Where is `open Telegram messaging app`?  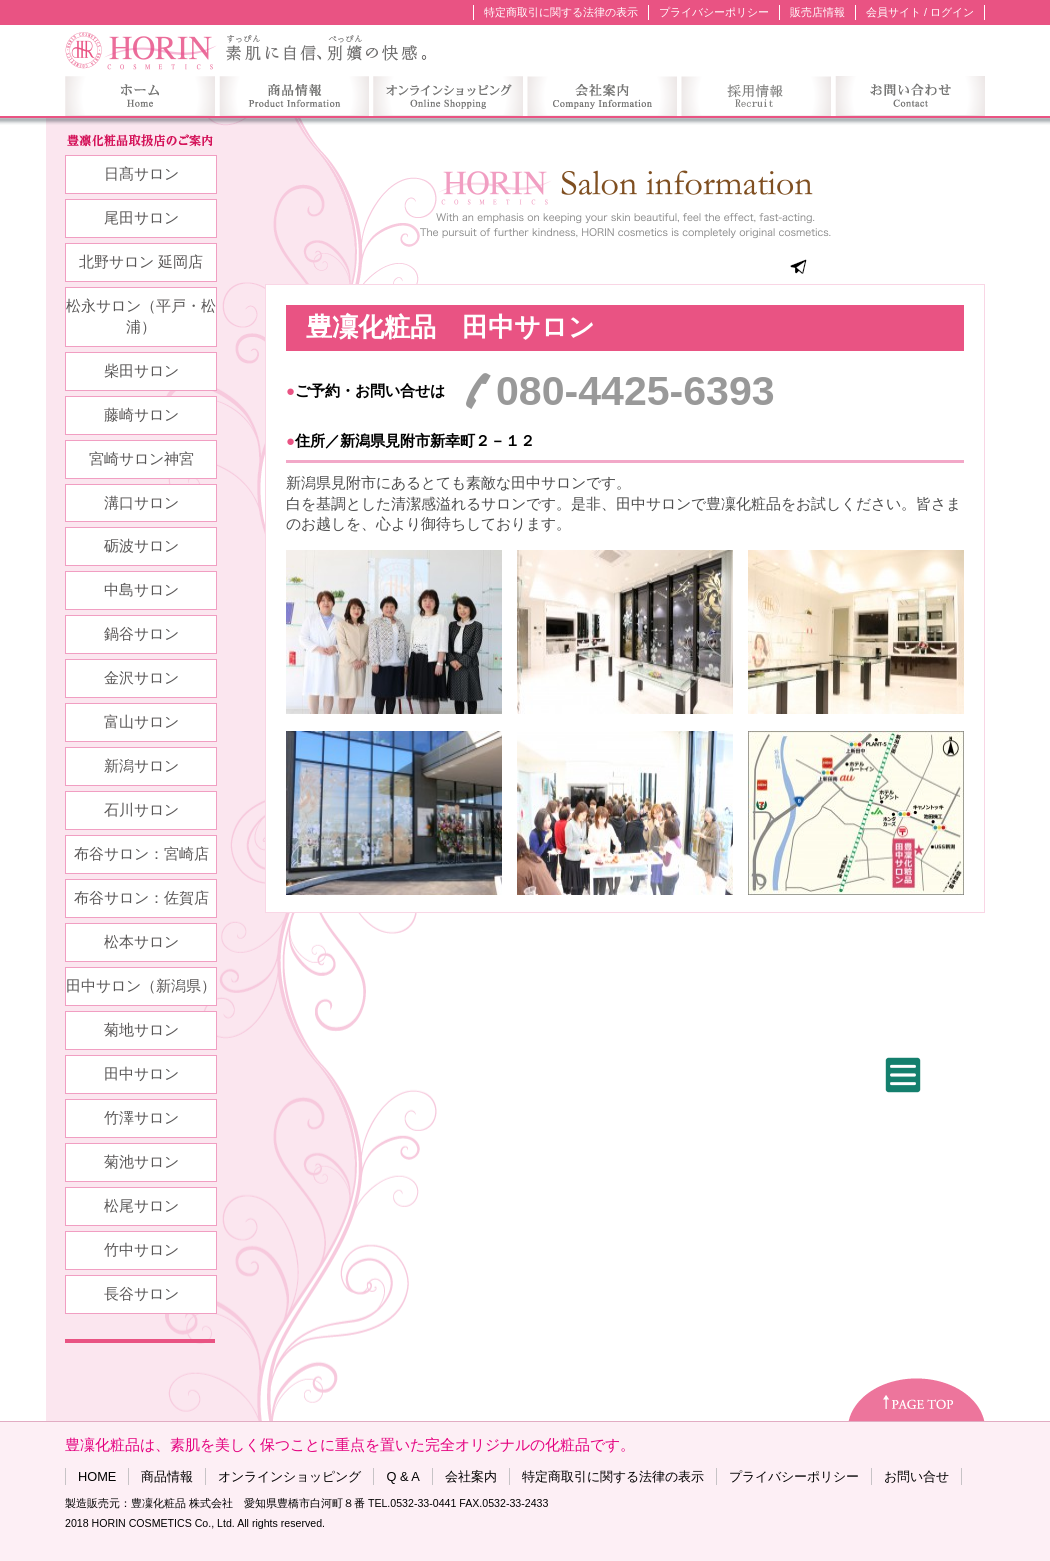
open Telegram messaging app is located at coordinates (799, 267).